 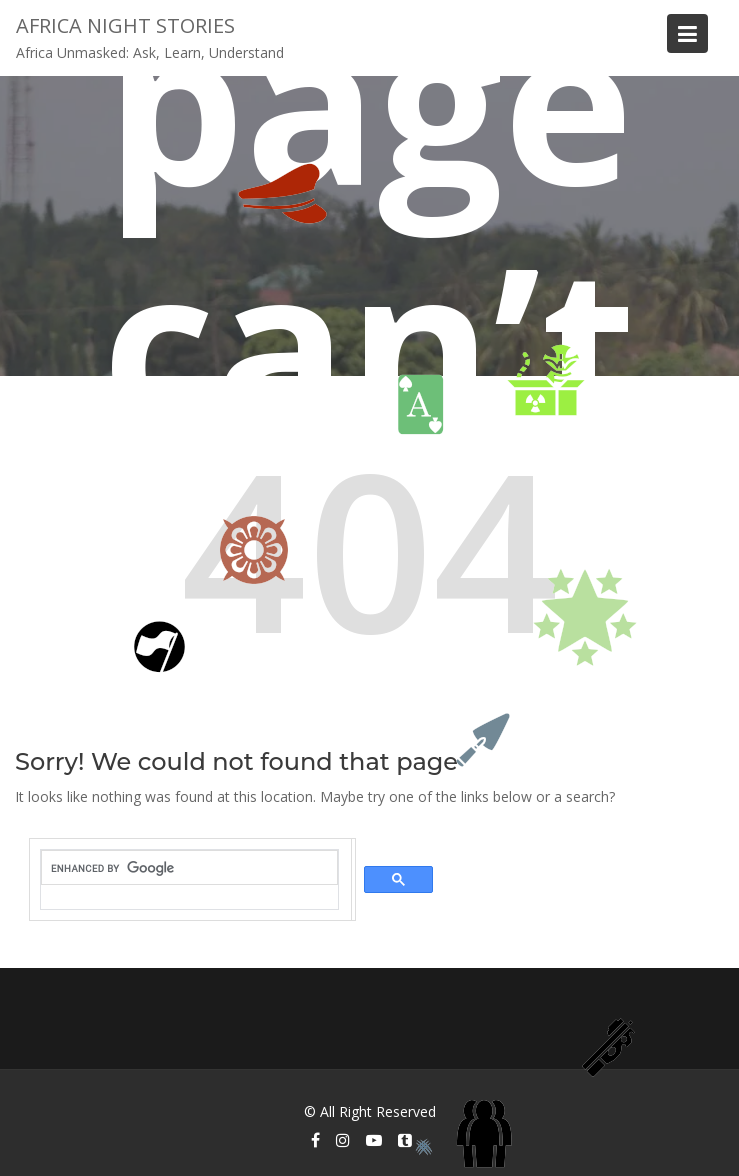 What do you see at coordinates (159, 646) in the screenshot?
I see `flag or report content` at bounding box center [159, 646].